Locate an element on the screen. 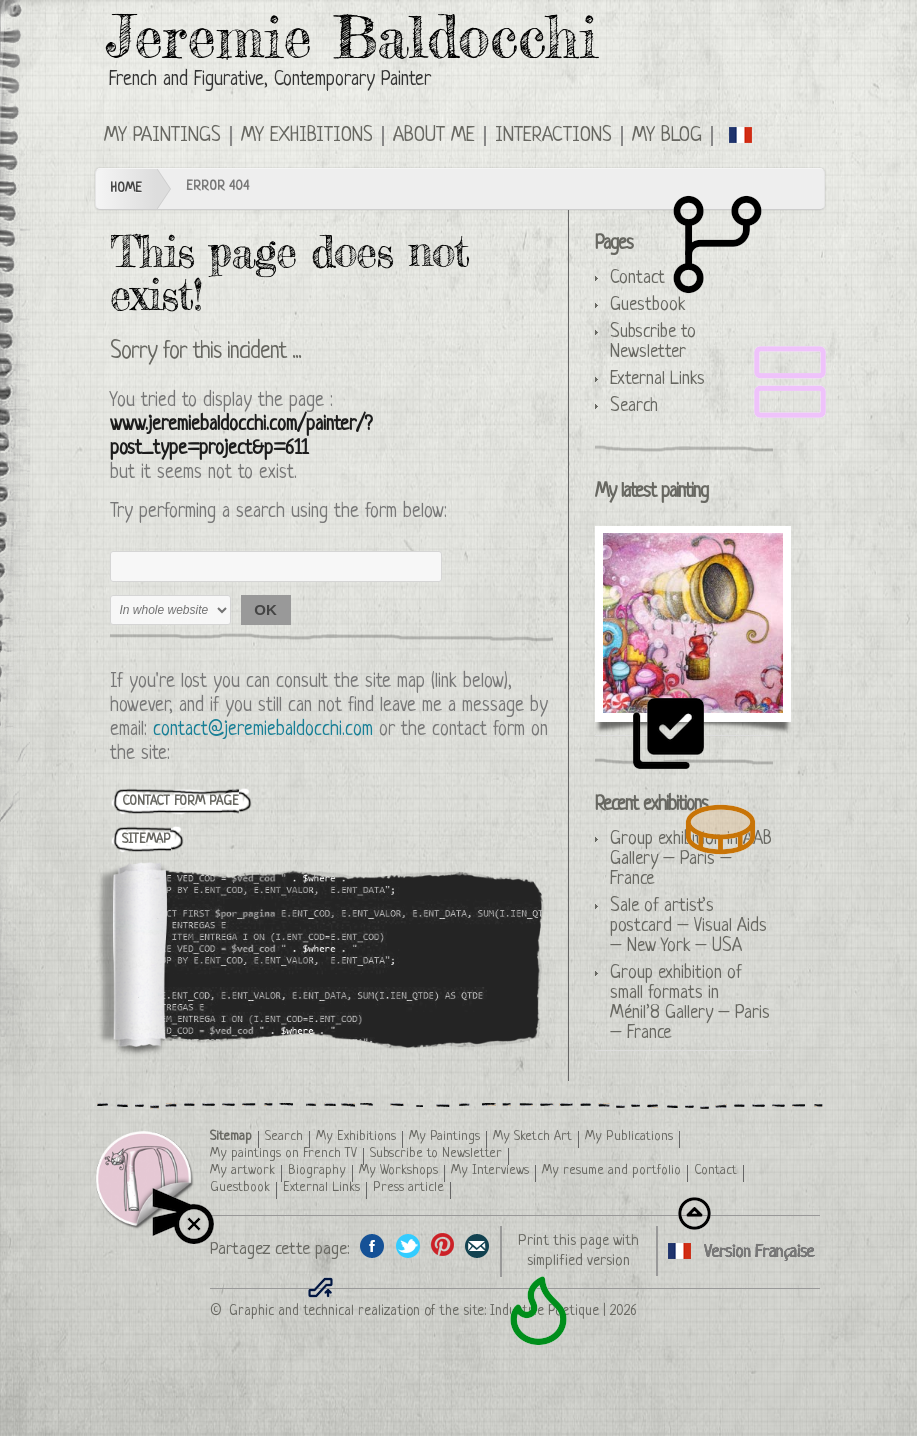 The width and height of the screenshot is (917, 1436). indicates escalator going up is located at coordinates (320, 1287).